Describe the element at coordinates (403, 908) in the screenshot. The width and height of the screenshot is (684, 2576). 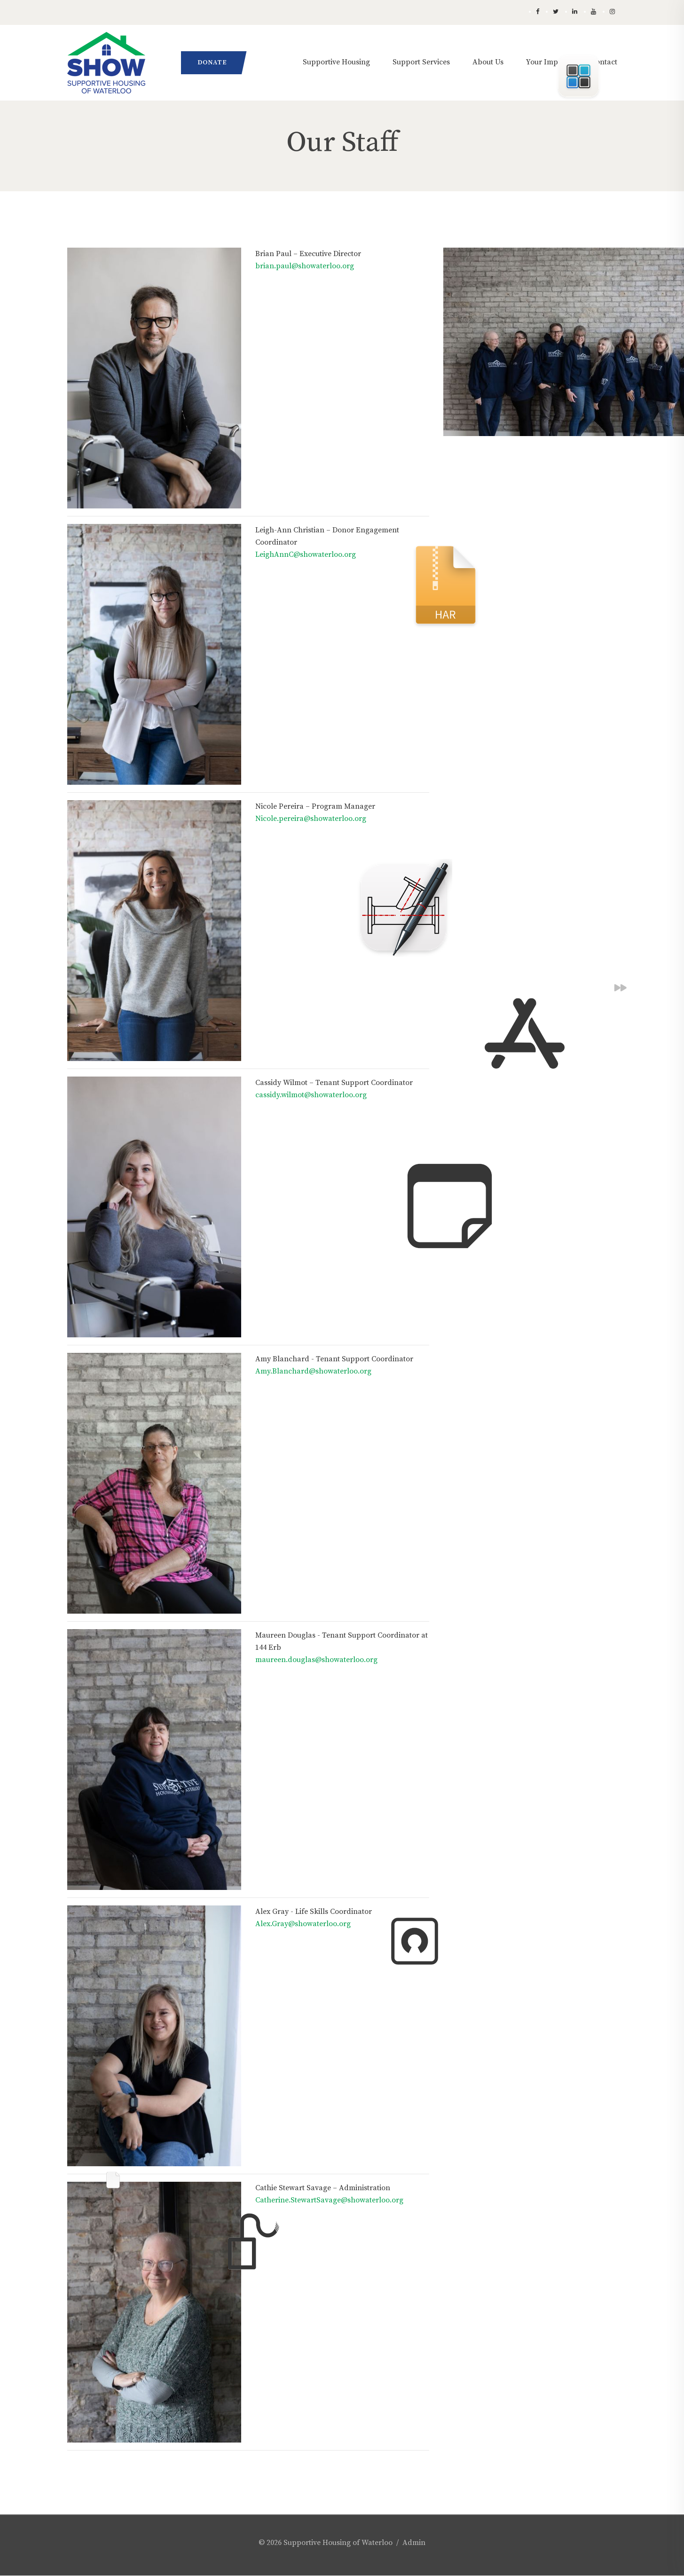
I see `open QCAD drafting application` at that location.